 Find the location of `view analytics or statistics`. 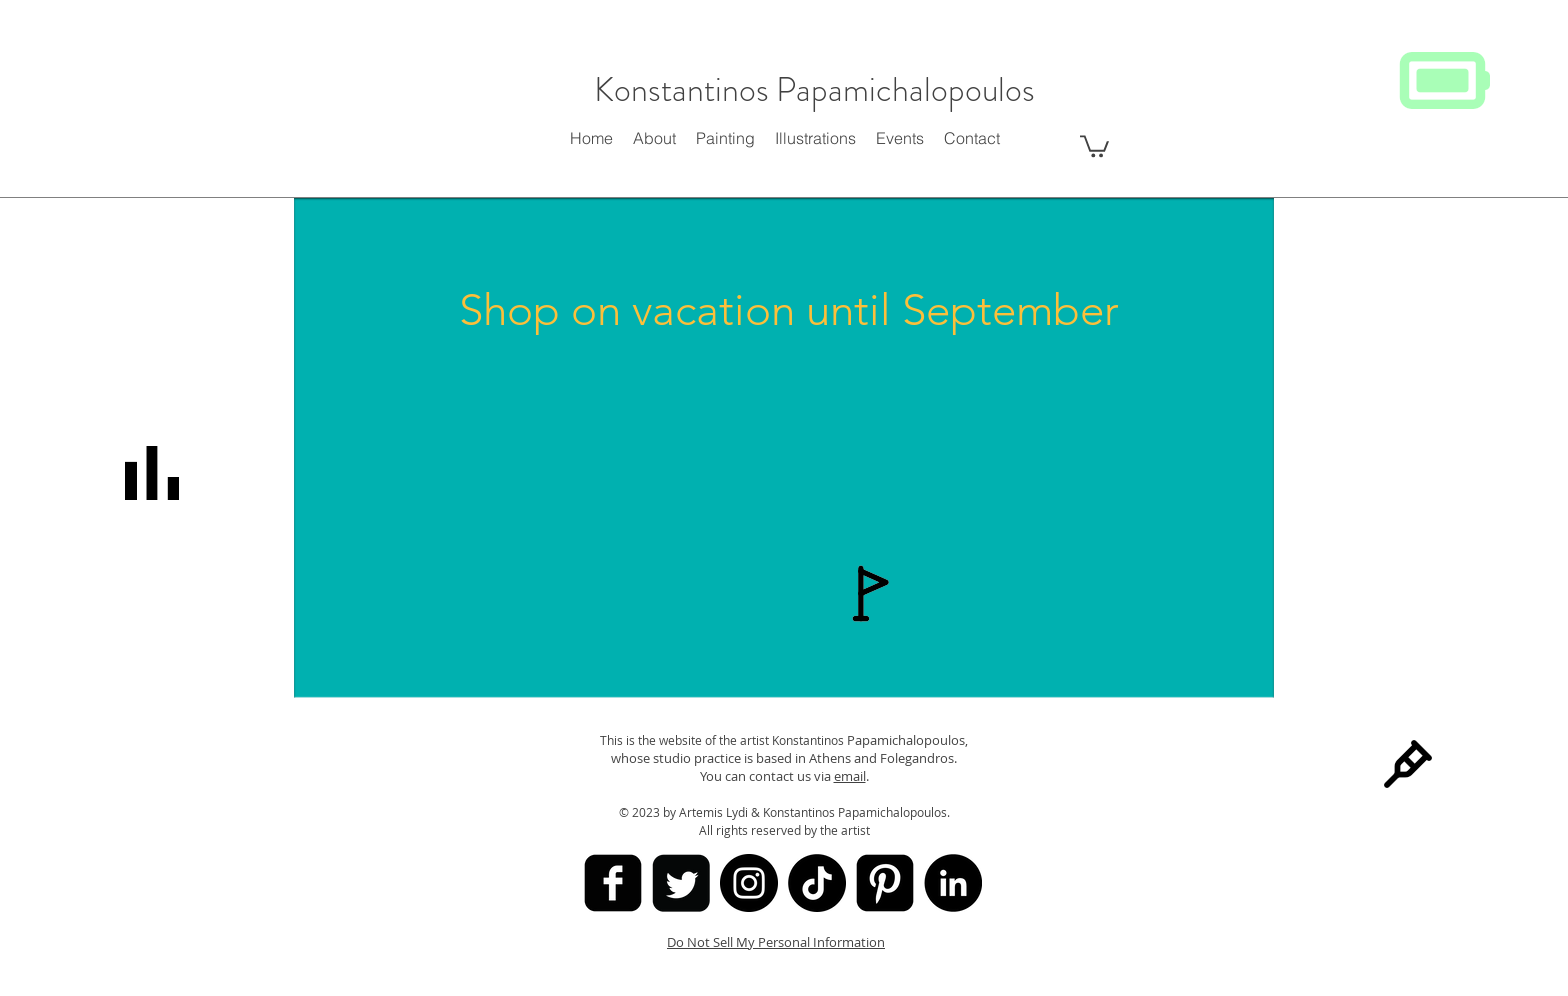

view analytics or statistics is located at coordinates (152, 473).